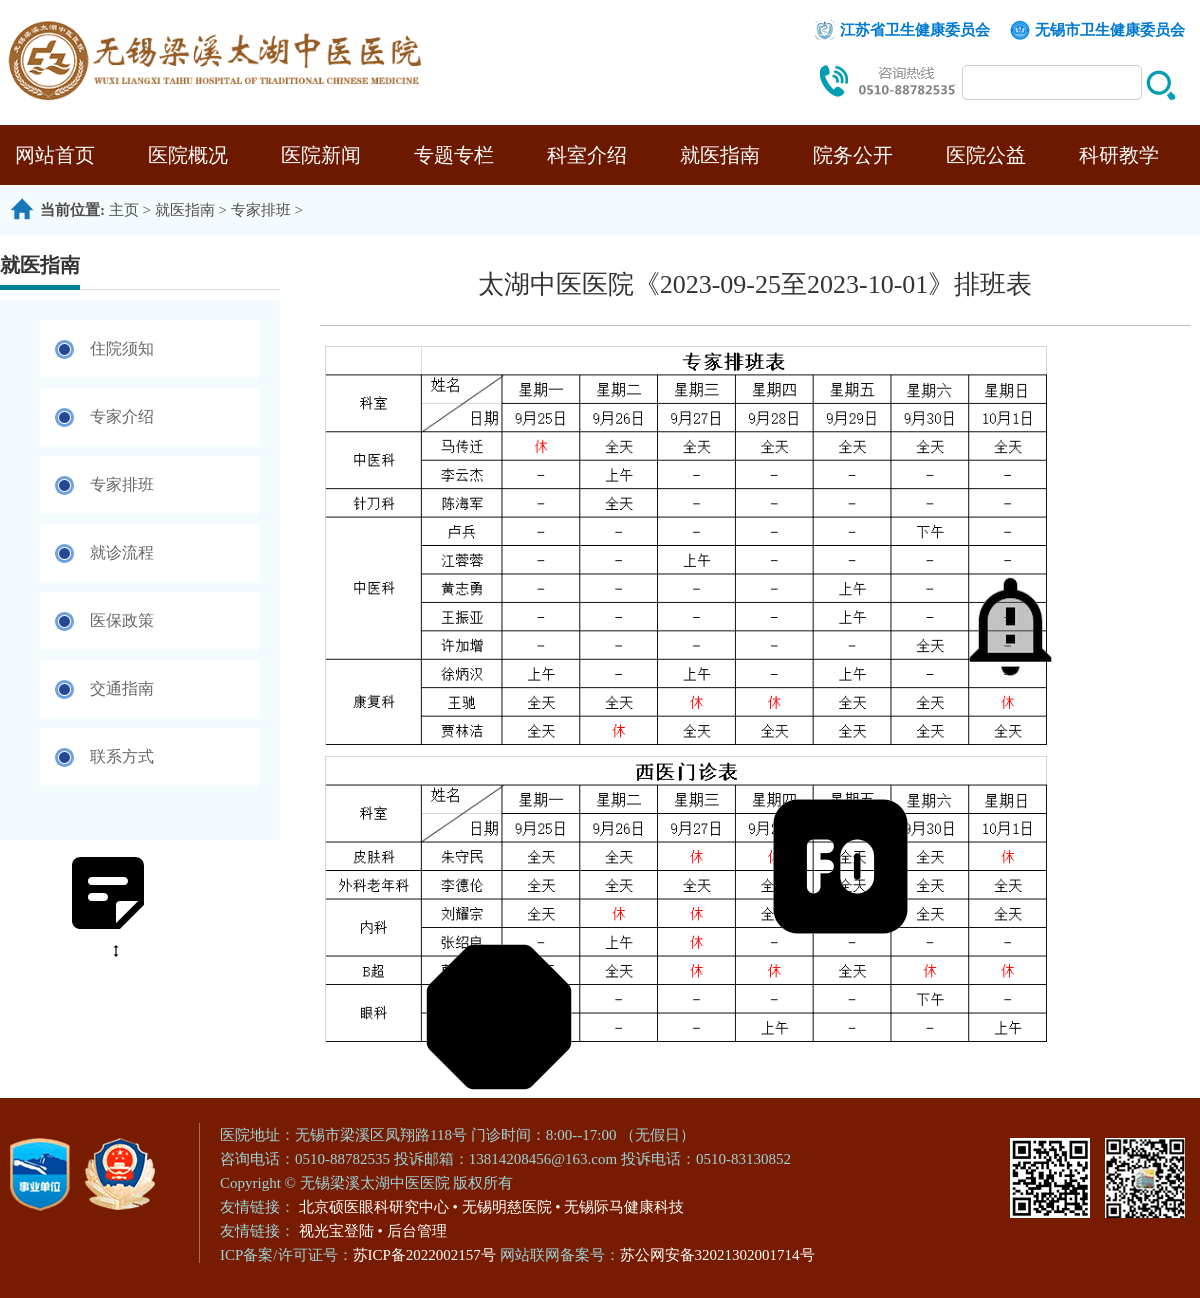 This screenshot has width=1200, height=1298. Describe the element at coordinates (1010, 625) in the screenshot. I see `important notification requiring attention` at that location.